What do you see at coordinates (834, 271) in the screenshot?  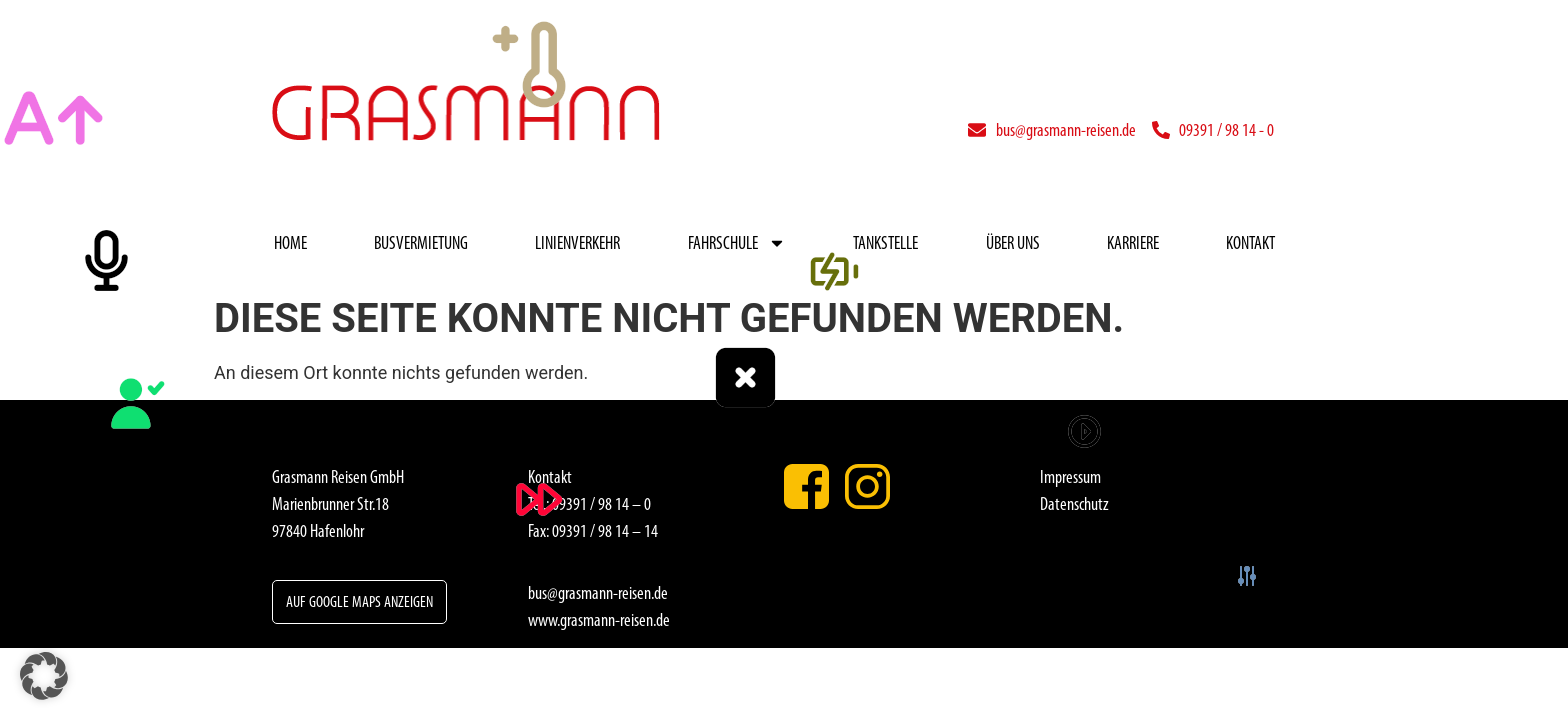 I see `view device charging status` at bounding box center [834, 271].